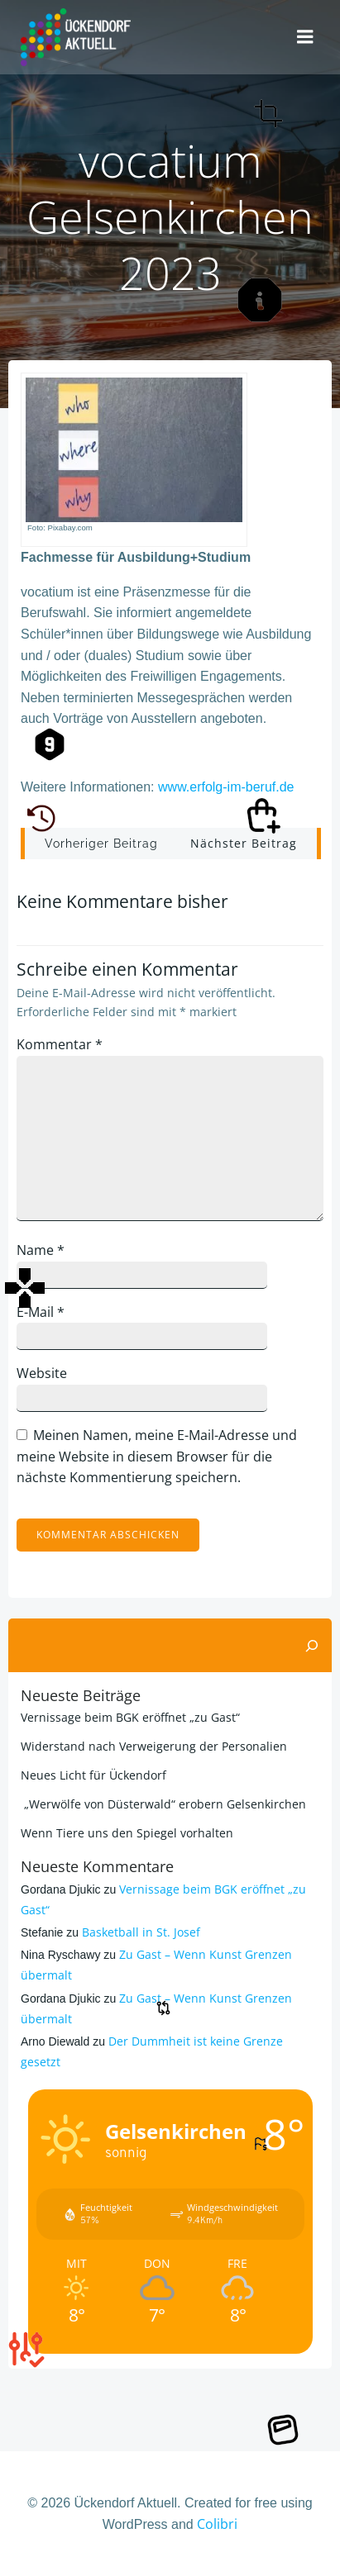  I want to click on crop an image or photo, so click(268, 113).